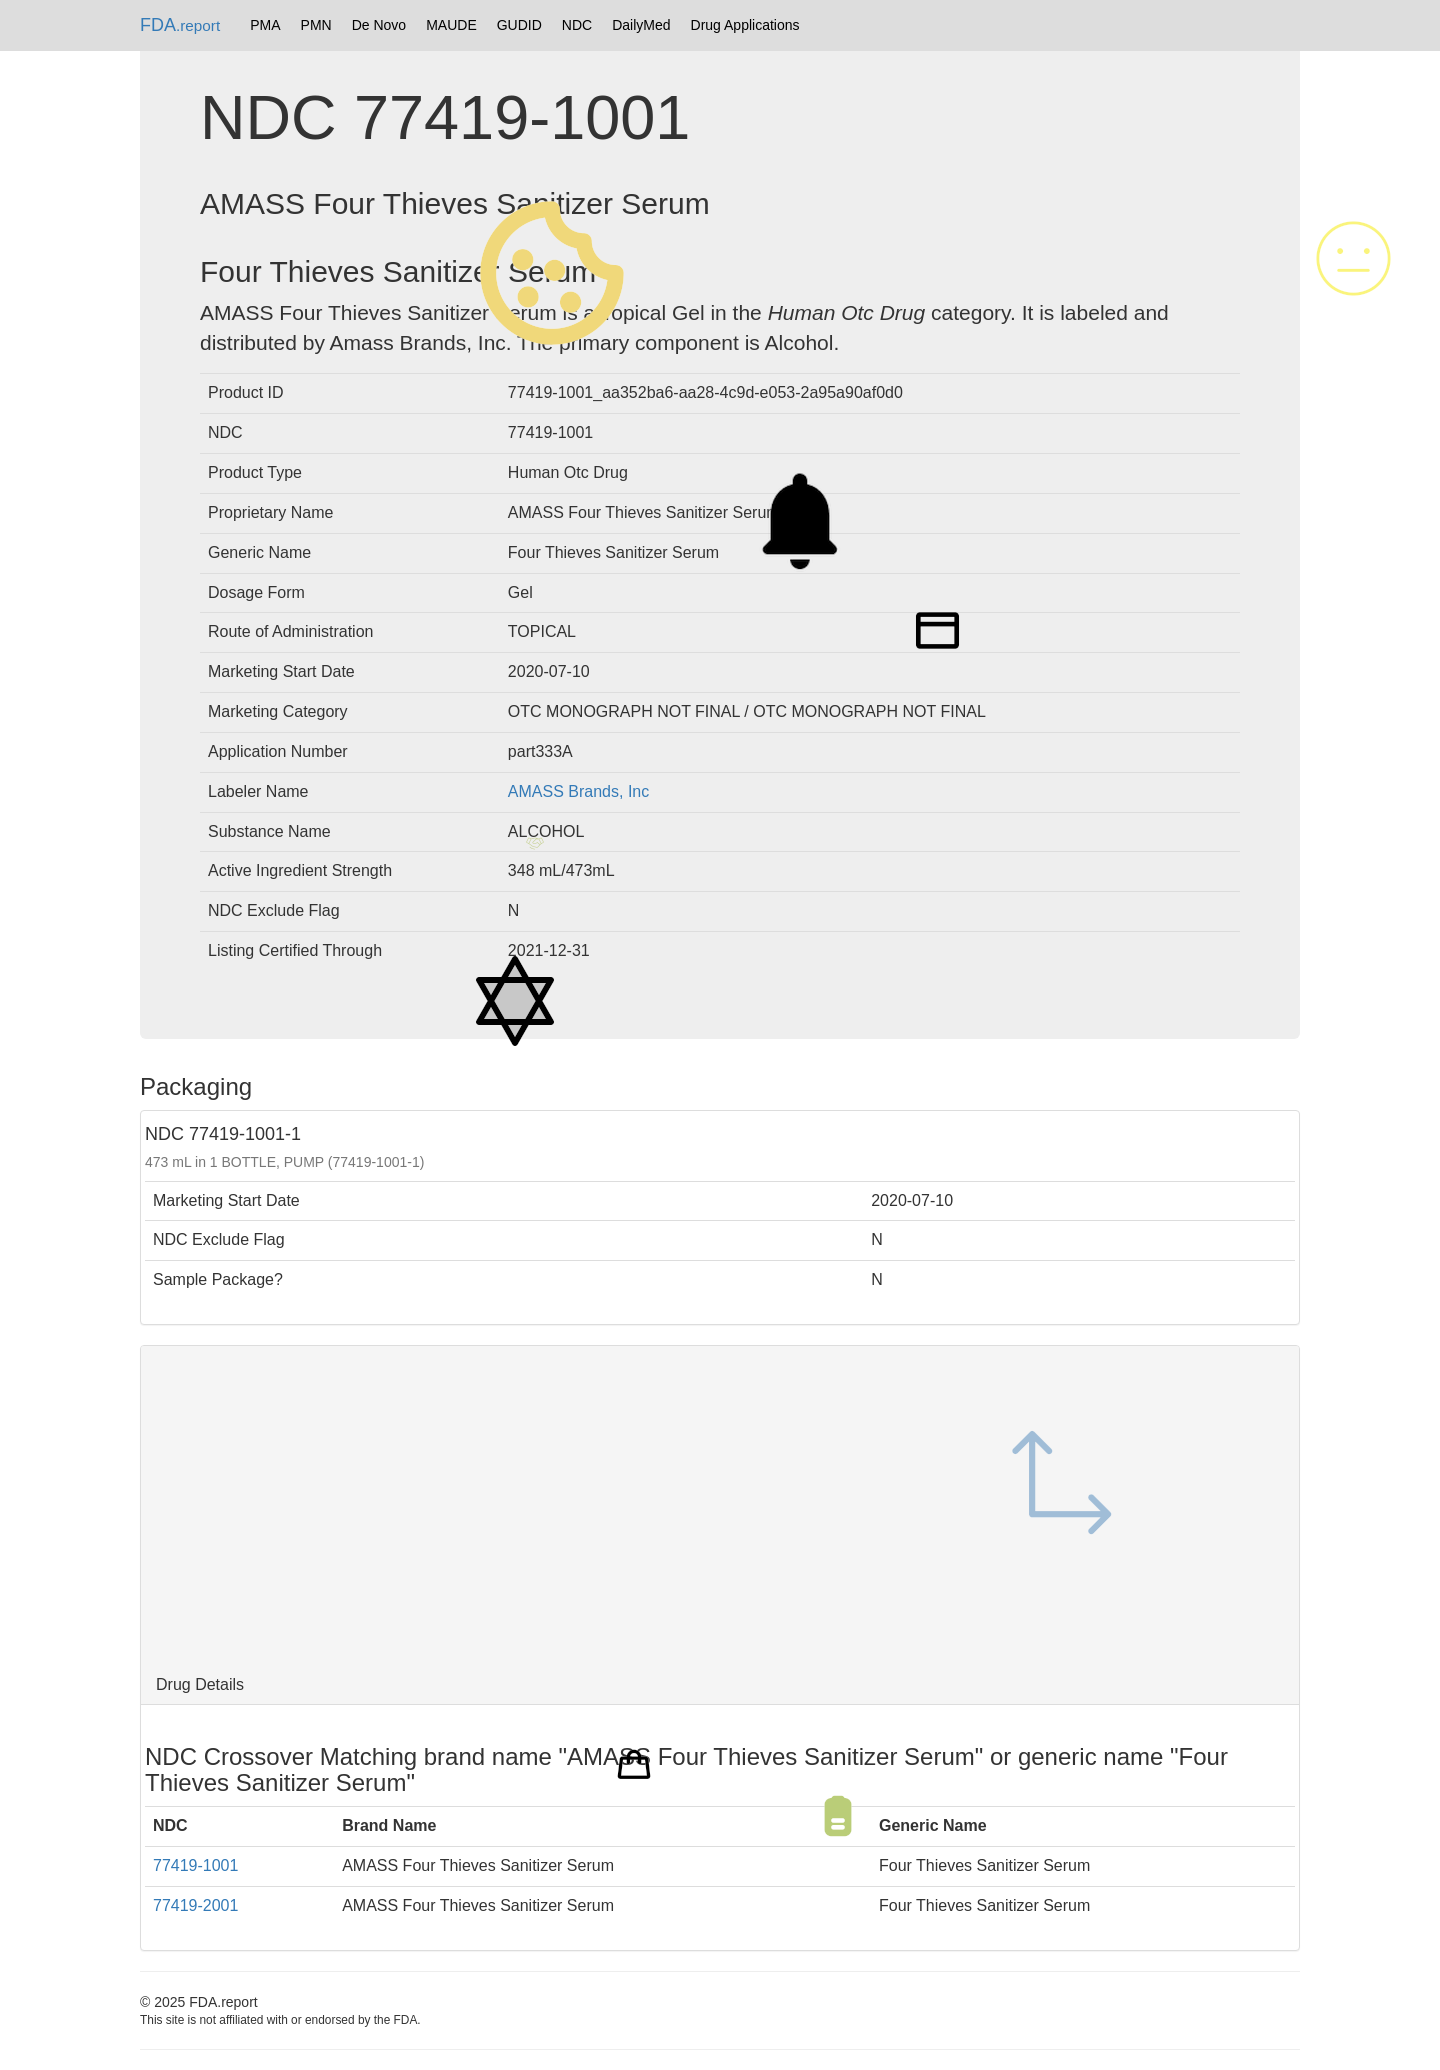 The height and width of the screenshot is (2070, 1440). What do you see at coordinates (838, 1816) in the screenshot?
I see `battery at approximately 50% charge` at bounding box center [838, 1816].